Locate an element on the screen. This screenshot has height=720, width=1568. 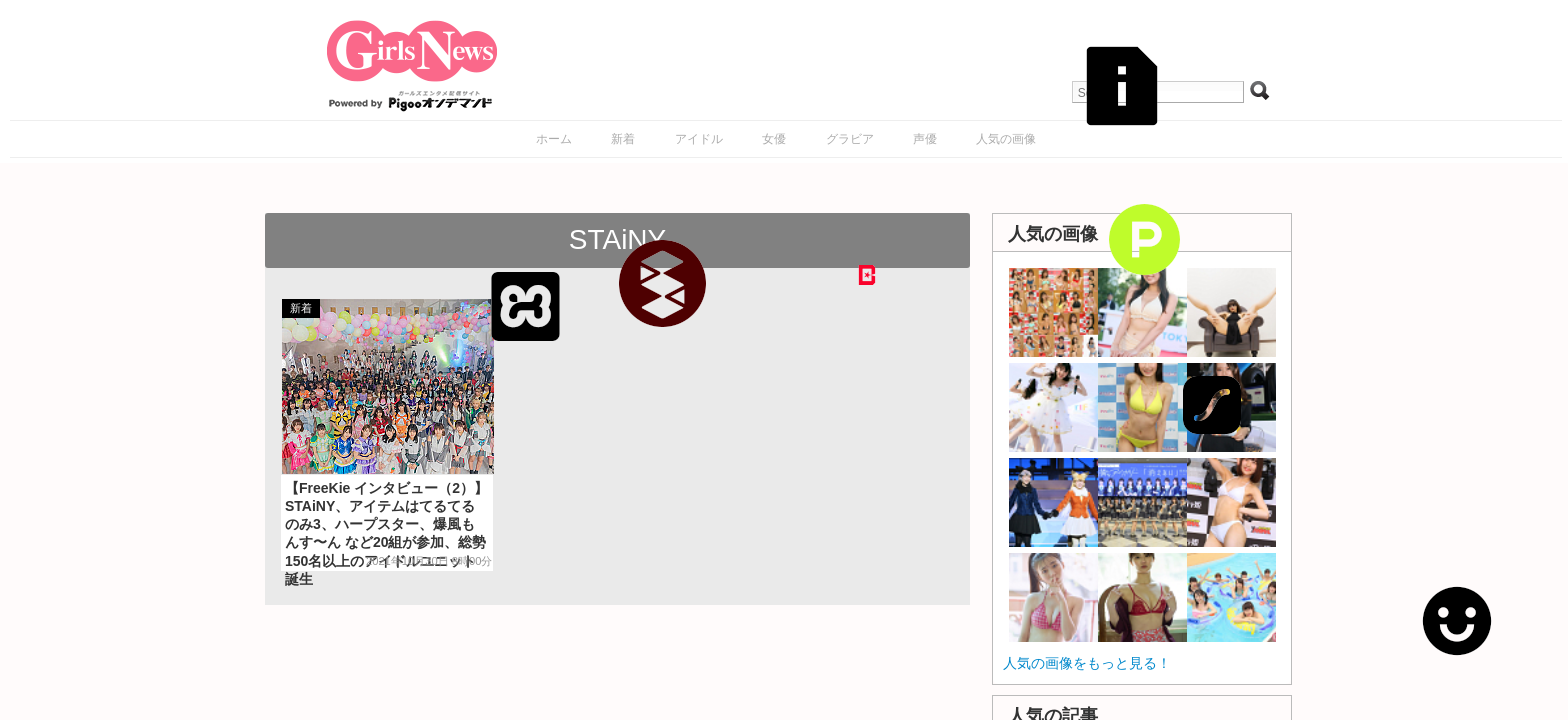
view file details or properties is located at coordinates (1122, 86).